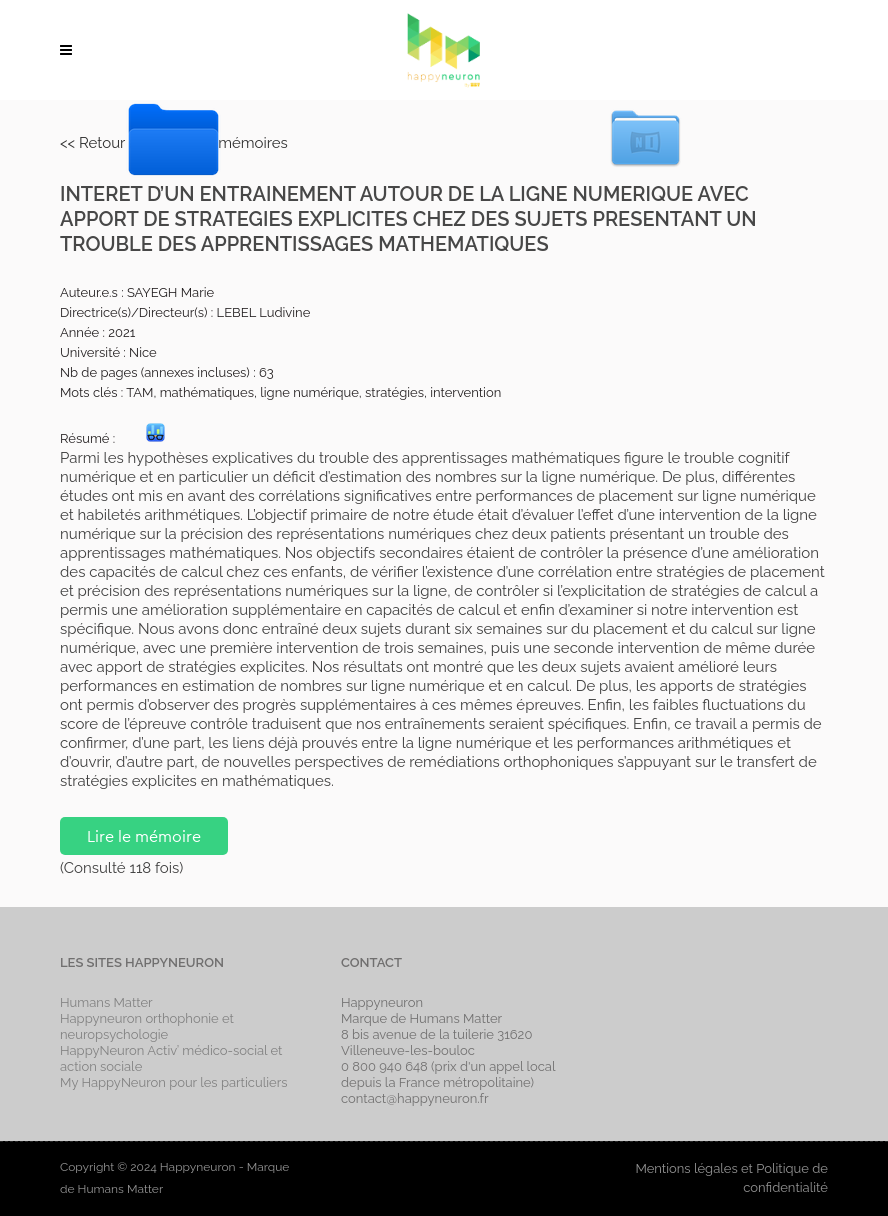 The height and width of the screenshot is (1216, 888). I want to click on open Native Instruments folder, so click(645, 137).